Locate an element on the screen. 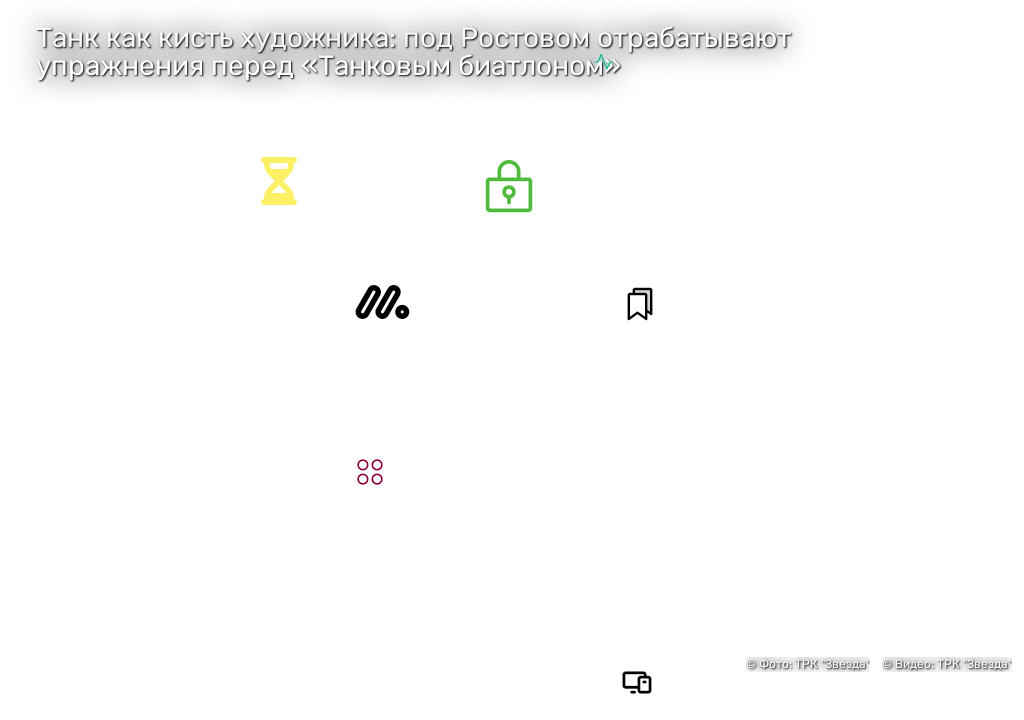 The image size is (1024, 720). open the app drawer or launcher is located at coordinates (370, 472).